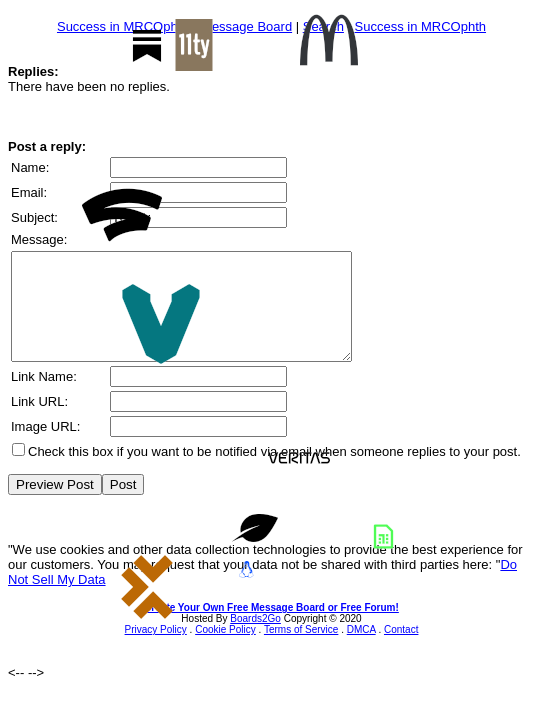  What do you see at coordinates (194, 45) in the screenshot?
I see `eleventy (11ty) static site generator logo` at bounding box center [194, 45].